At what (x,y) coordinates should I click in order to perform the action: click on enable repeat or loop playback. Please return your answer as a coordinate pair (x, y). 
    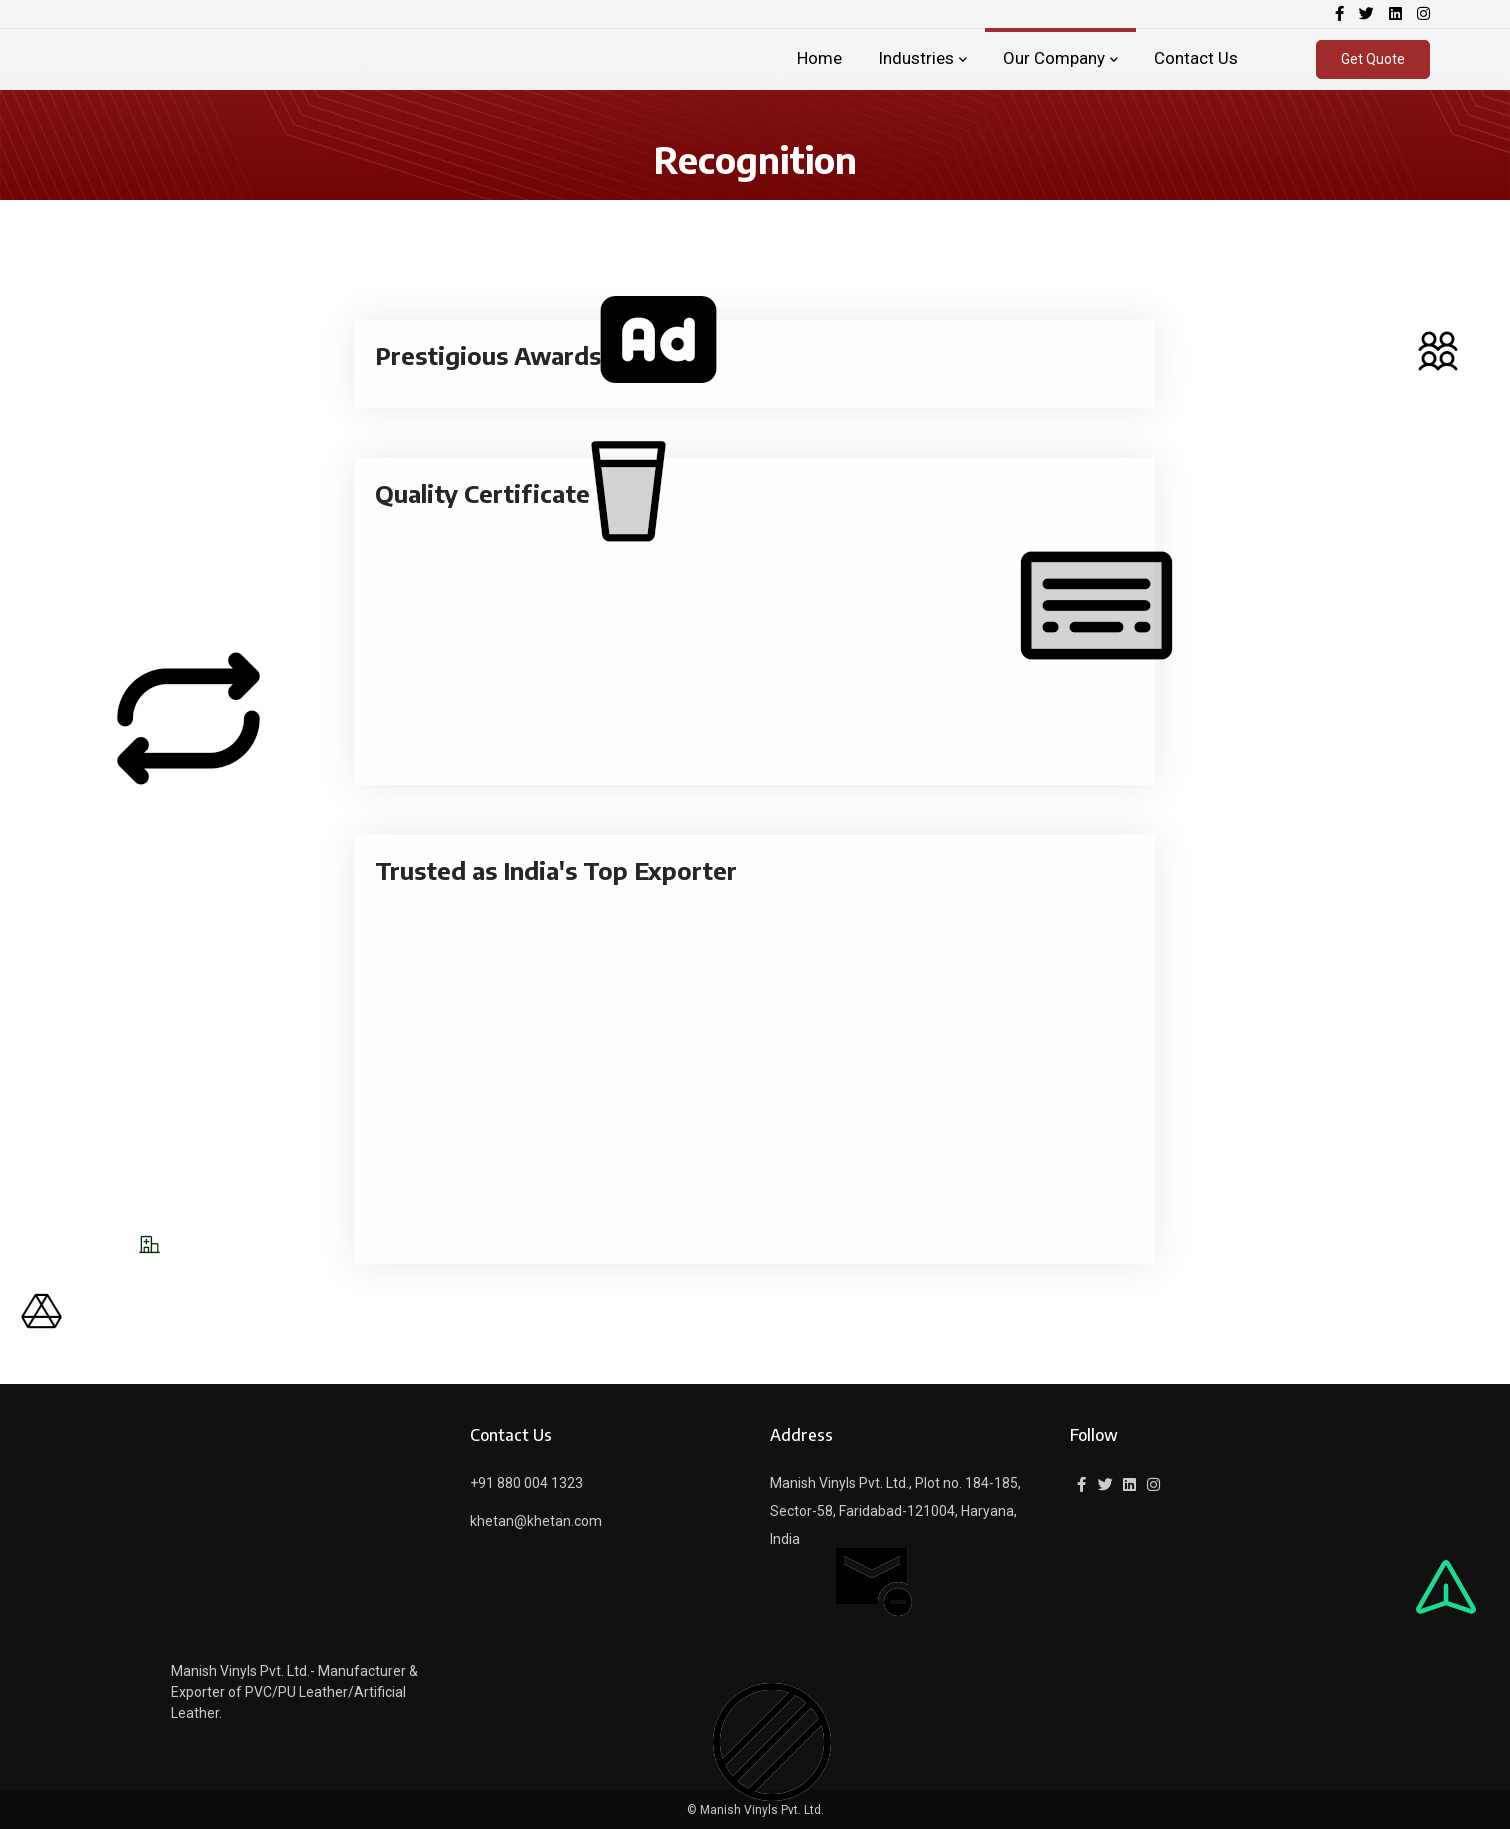
    Looking at the image, I should click on (188, 718).